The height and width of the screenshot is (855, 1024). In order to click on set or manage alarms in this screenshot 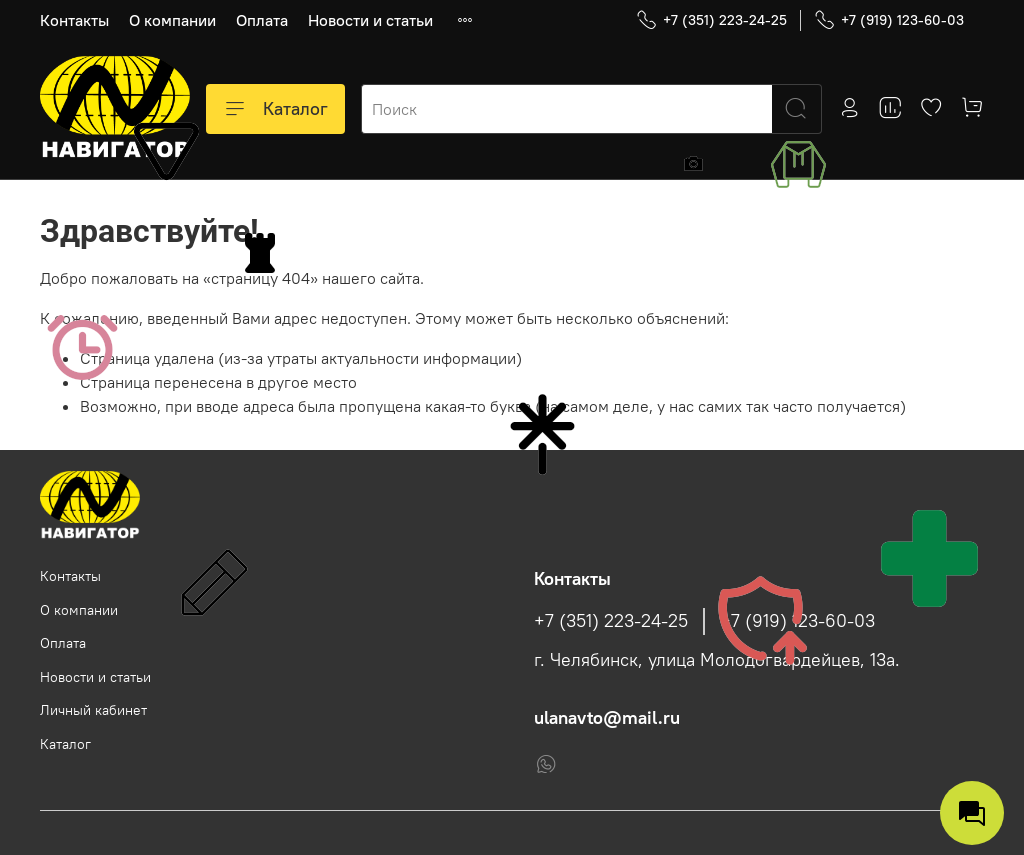, I will do `click(82, 347)`.